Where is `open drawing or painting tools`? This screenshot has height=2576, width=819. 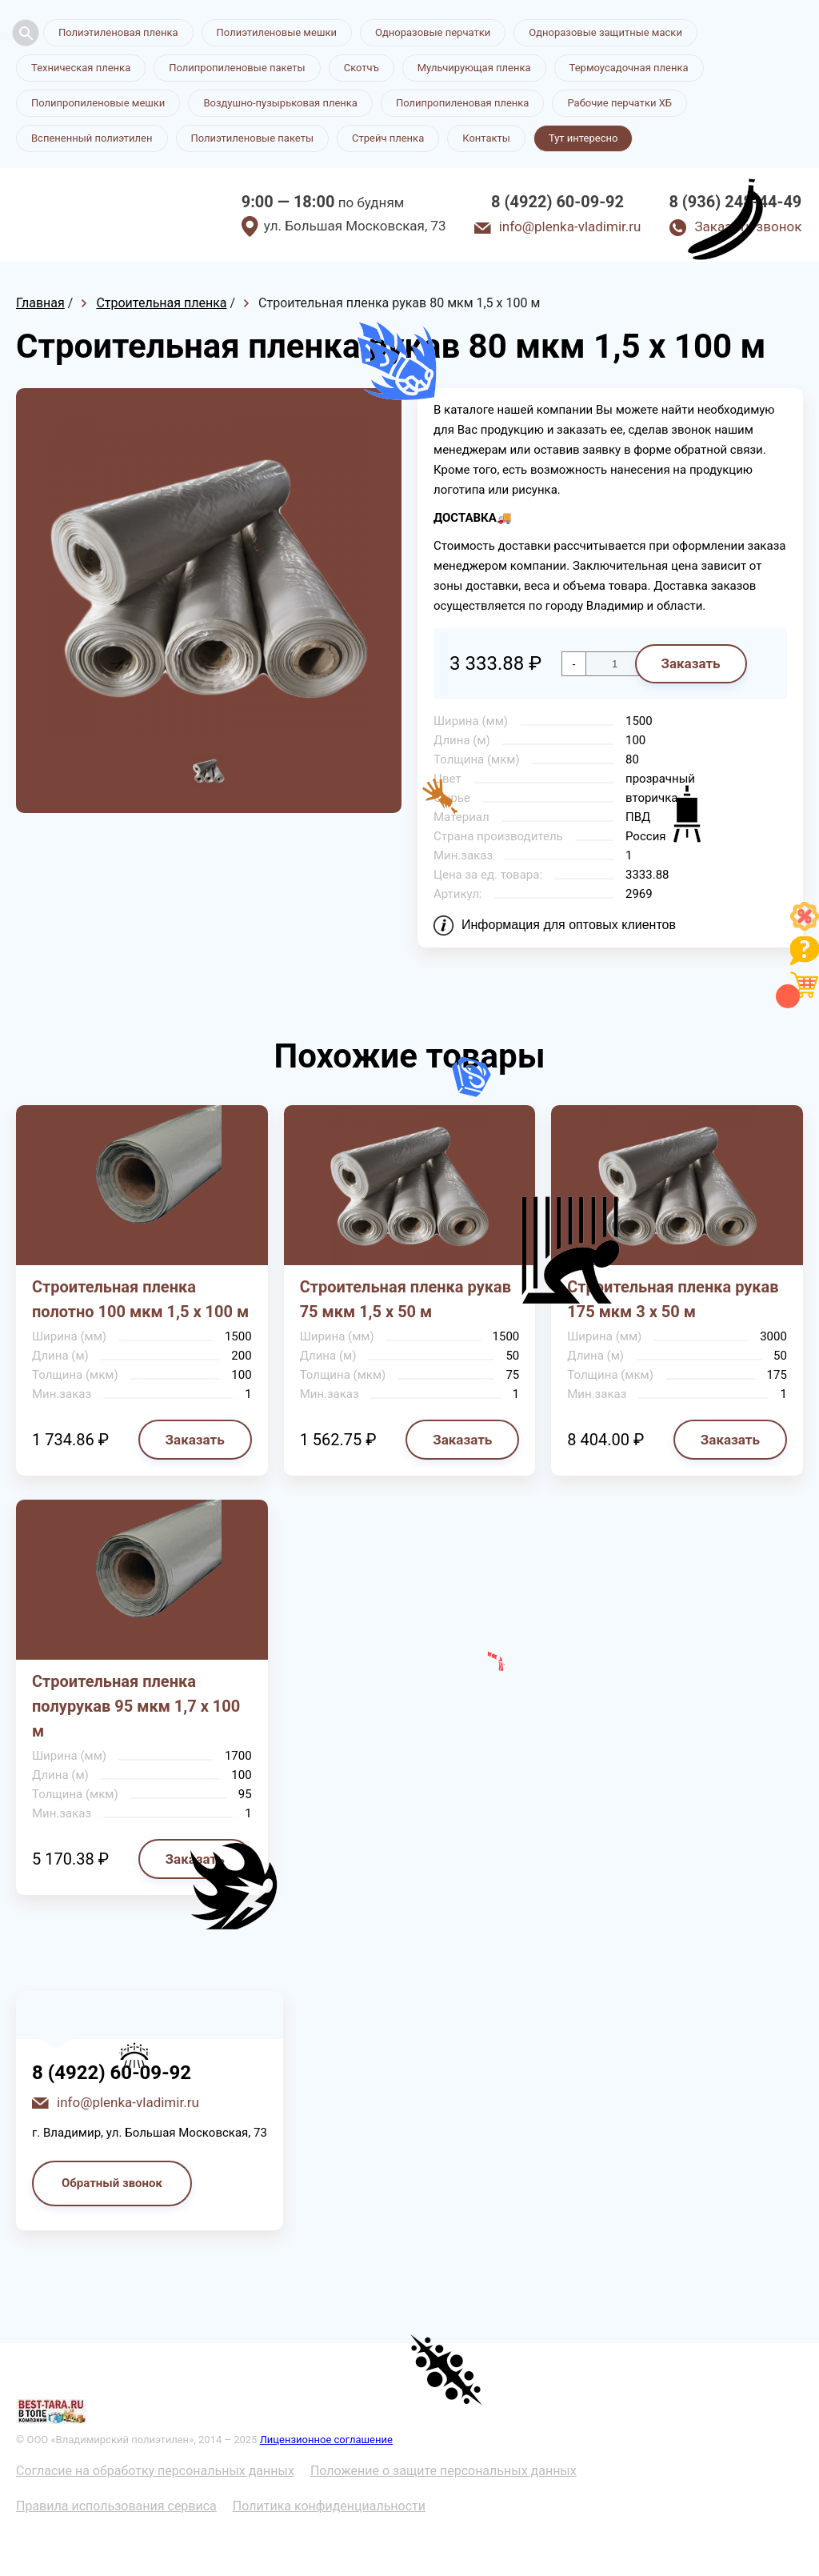 open drawing or painting tools is located at coordinates (687, 814).